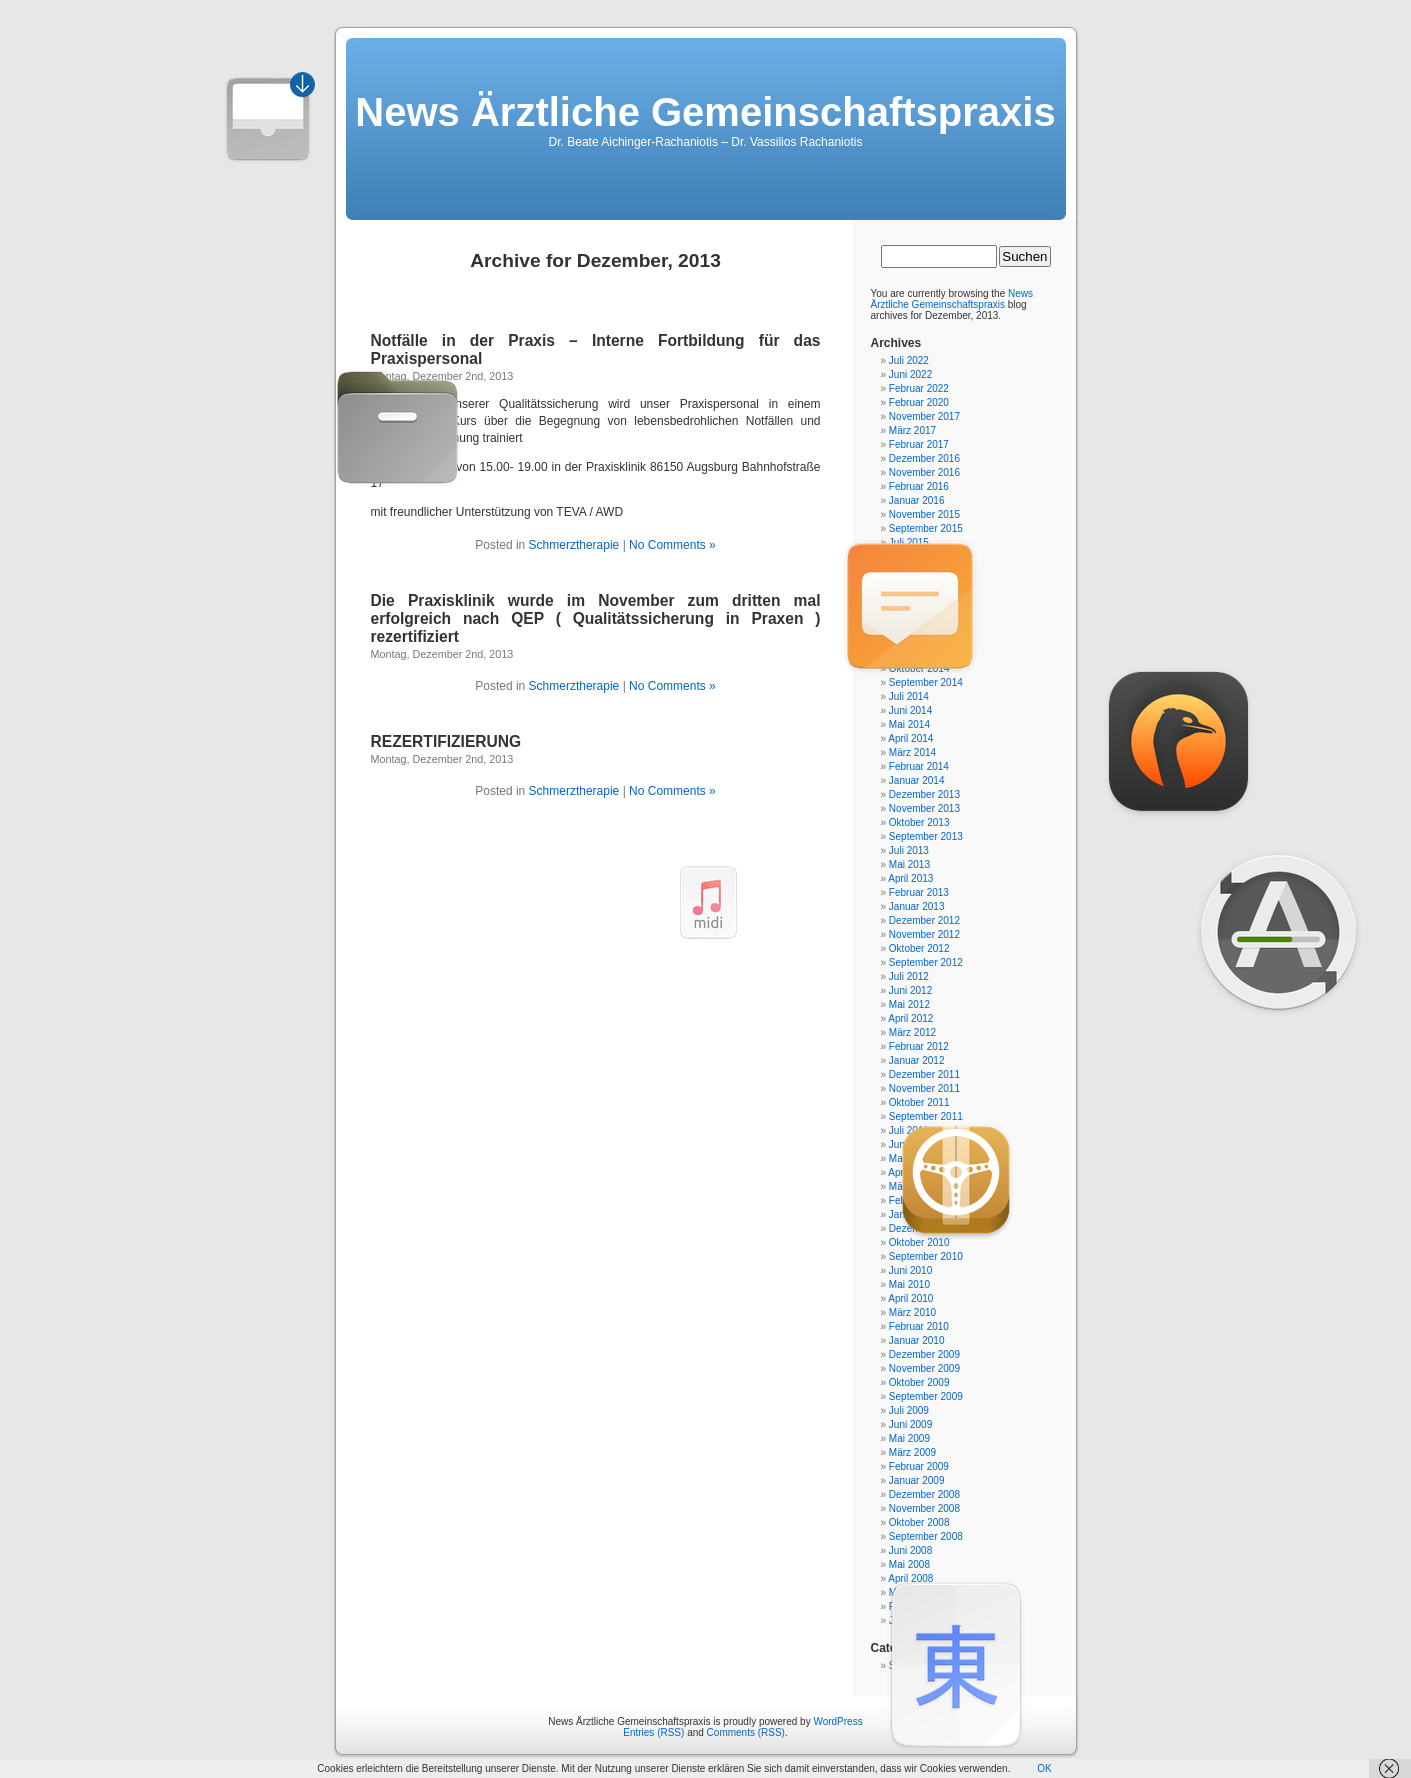 The image size is (1411, 1778). I want to click on open boxflat racing wheel configuration app, so click(956, 1180).